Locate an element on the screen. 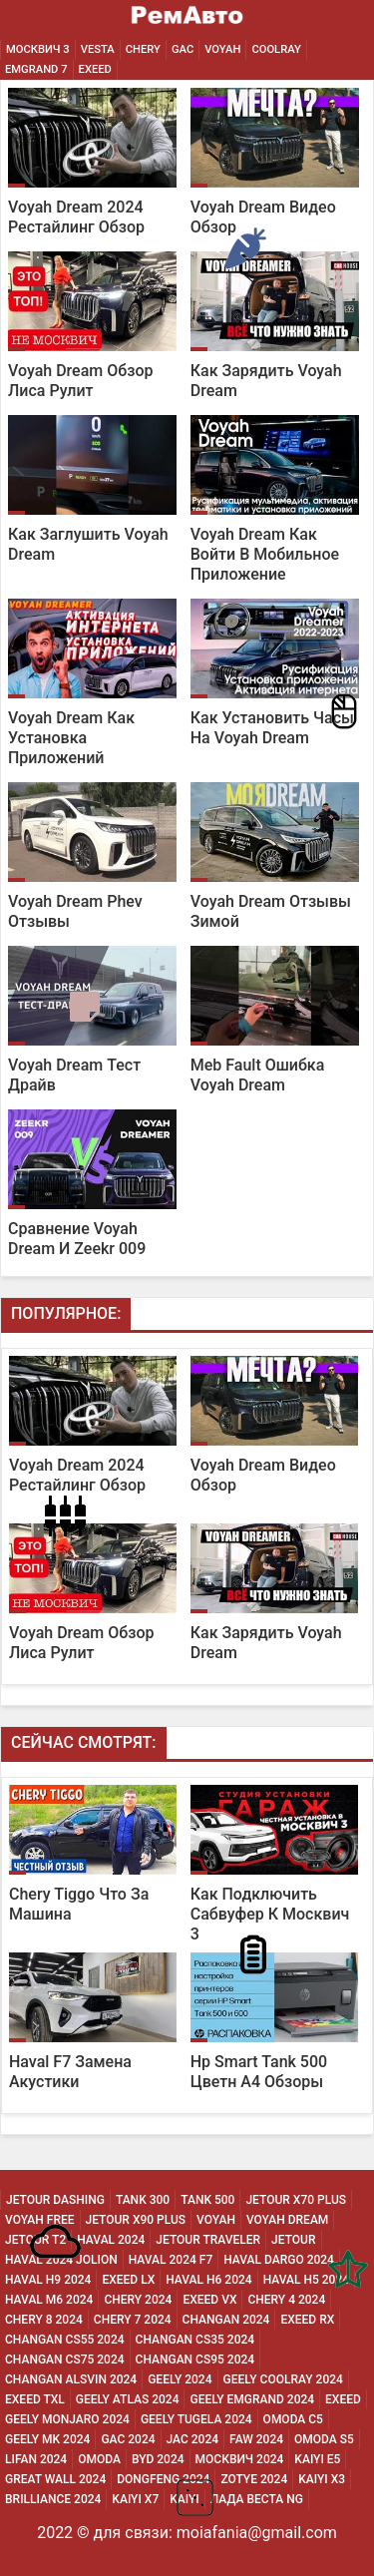 This screenshot has width=374, height=2576. create a new note is located at coordinates (85, 1007).